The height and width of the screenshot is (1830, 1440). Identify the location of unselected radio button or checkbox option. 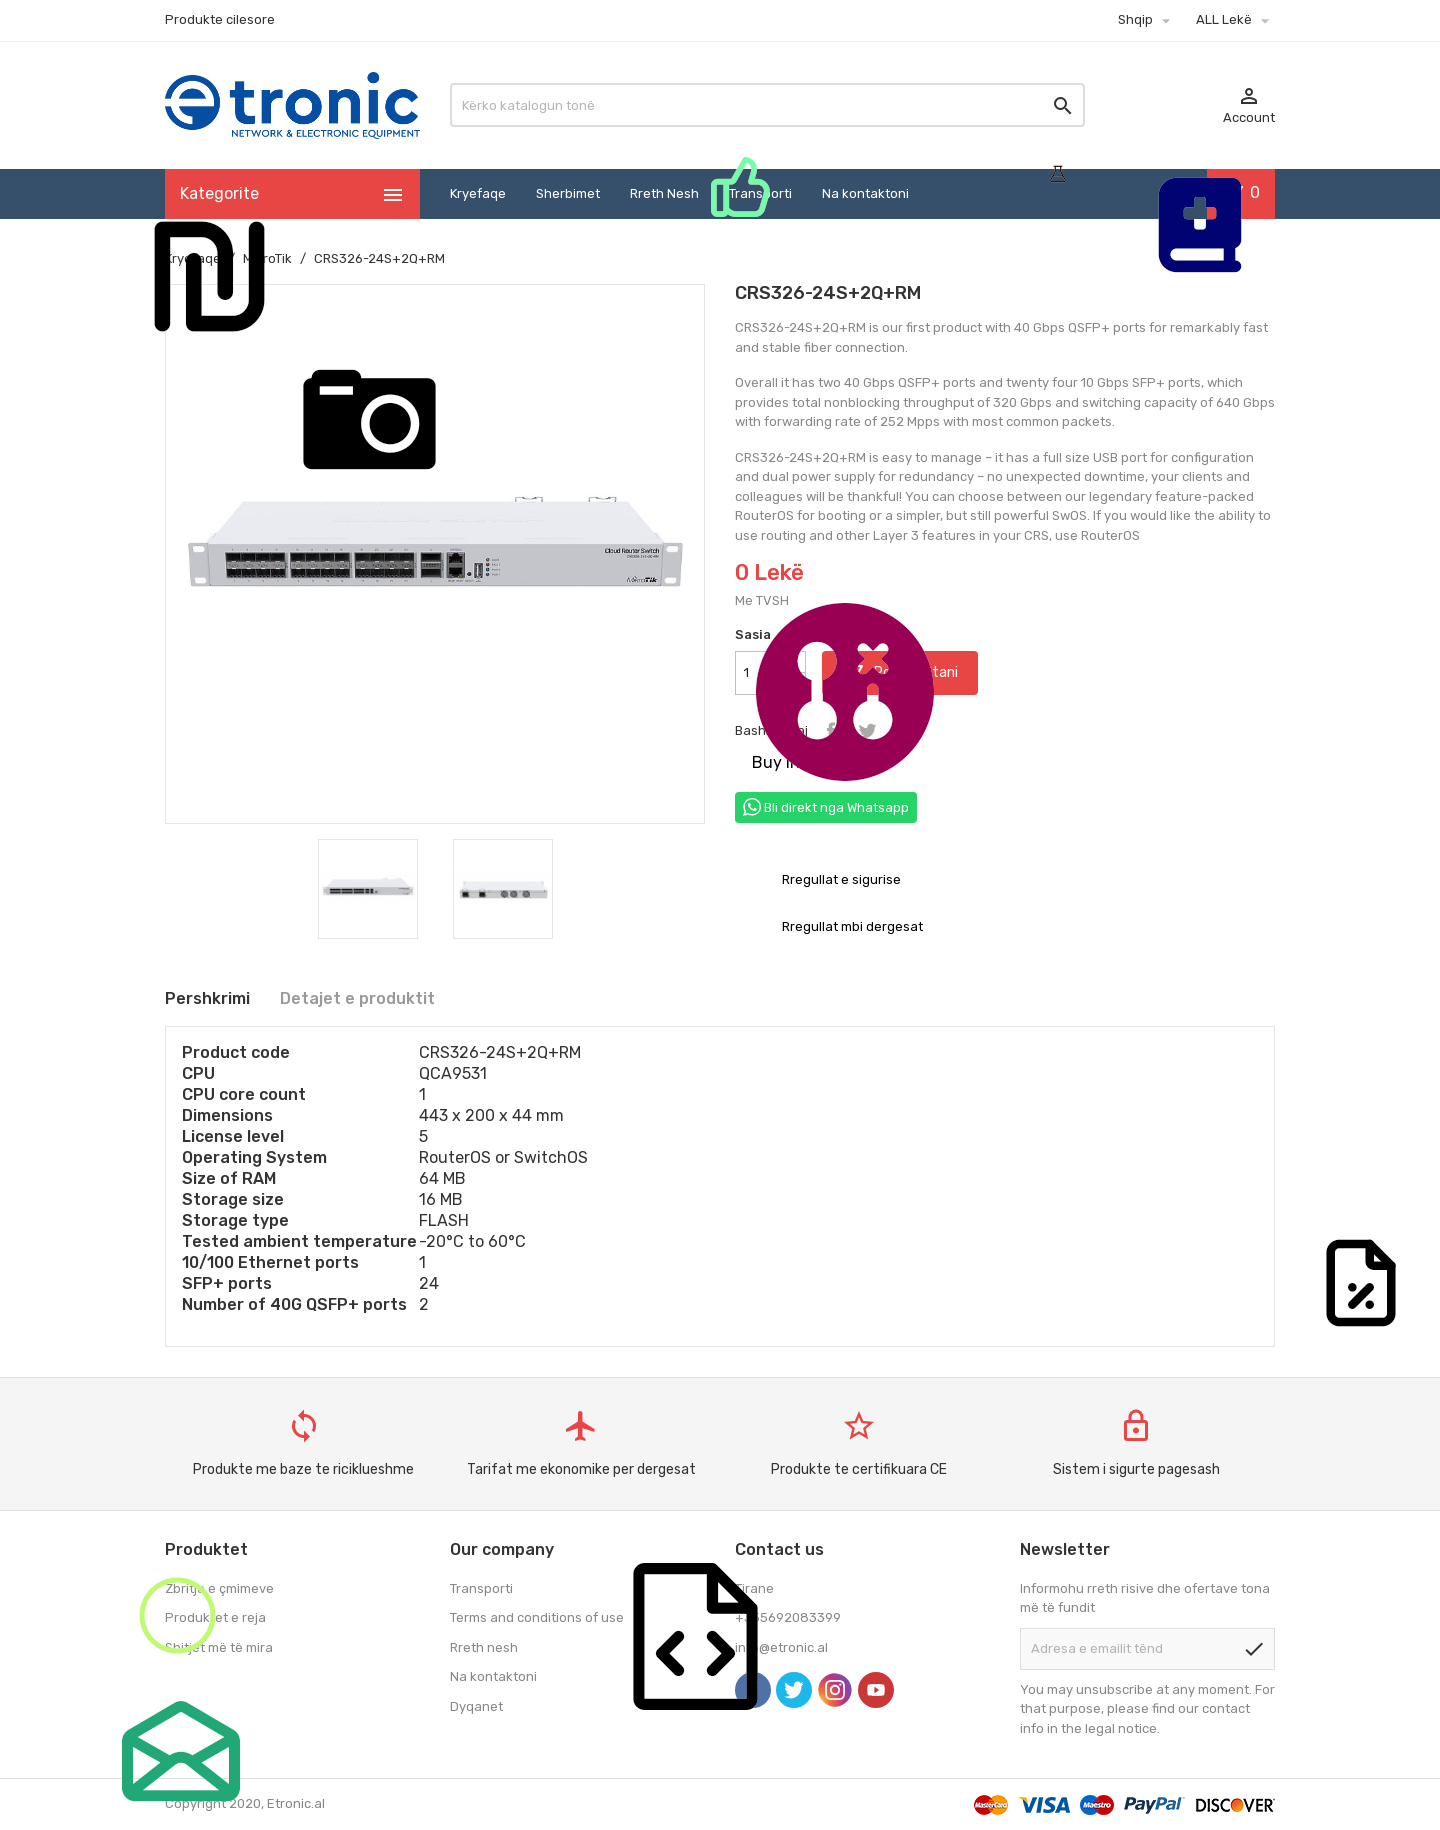
(177, 1615).